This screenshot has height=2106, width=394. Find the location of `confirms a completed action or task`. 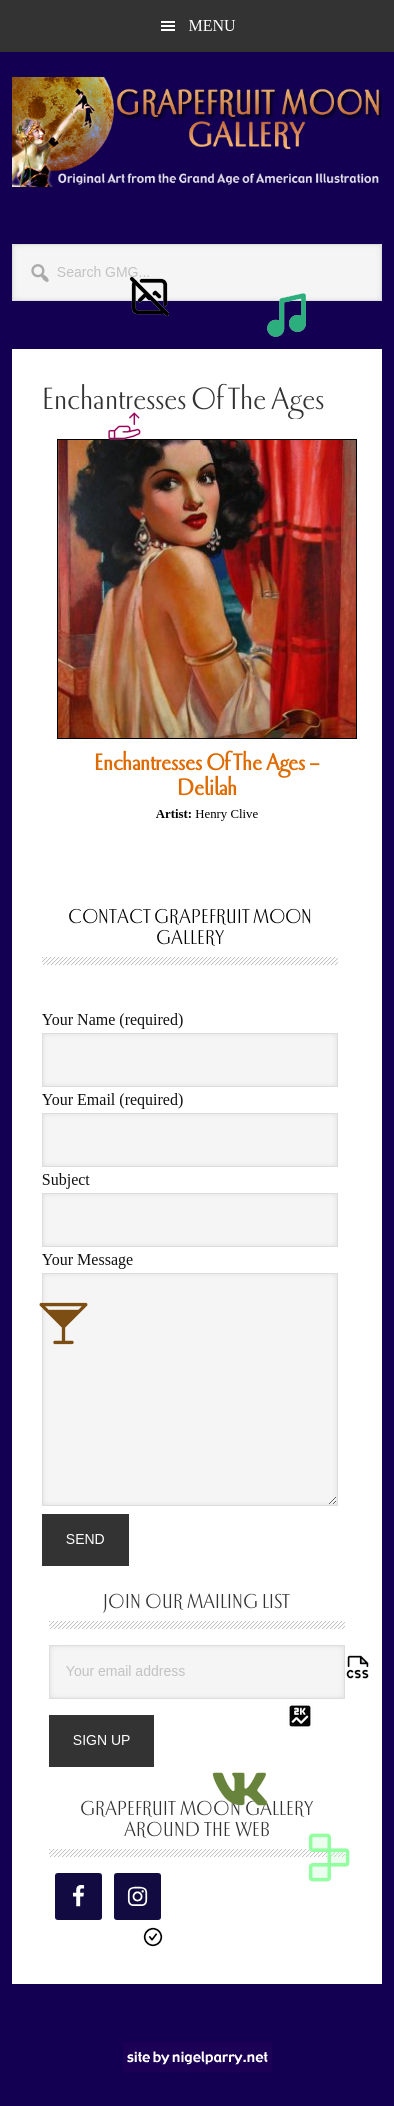

confirms a completed action or task is located at coordinates (153, 1937).